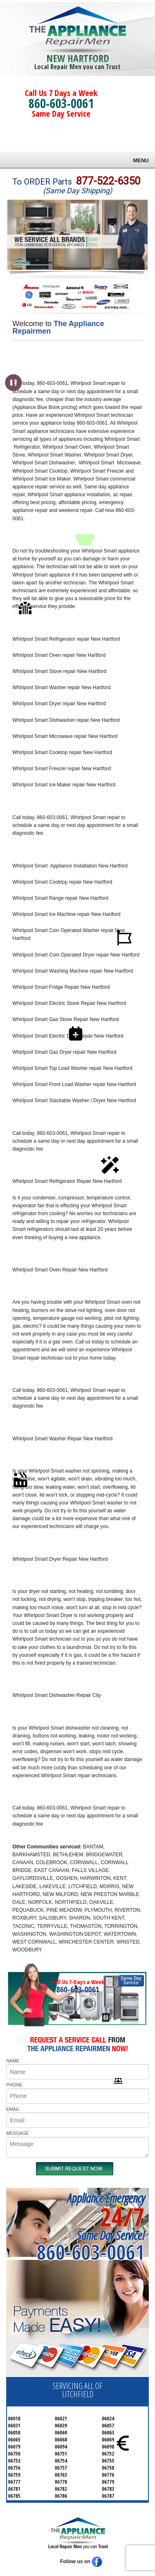  Describe the element at coordinates (118, 2081) in the screenshot. I see `view all team members or users` at that location.